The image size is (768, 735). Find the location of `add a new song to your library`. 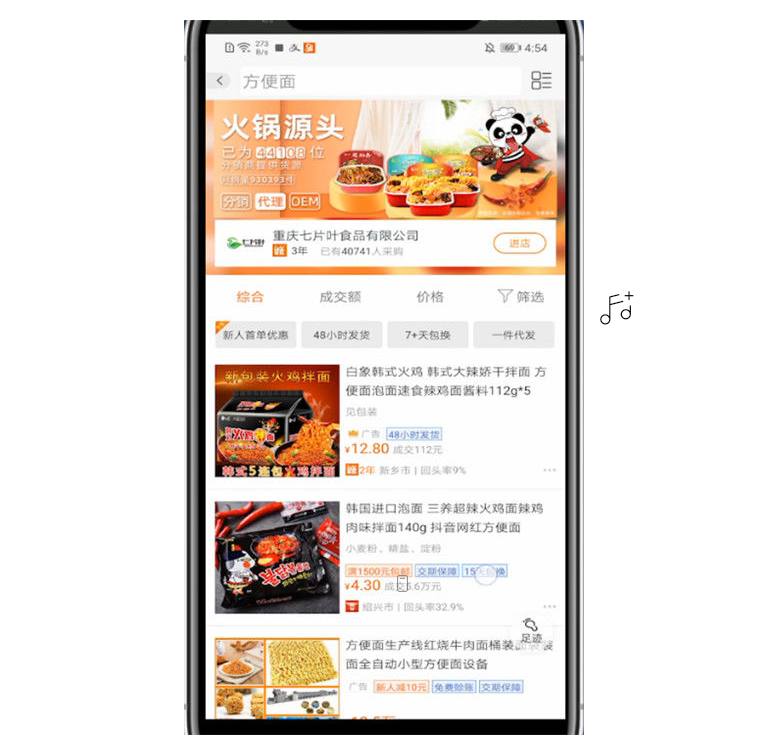

add a new song to your library is located at coordinates (617, 308).